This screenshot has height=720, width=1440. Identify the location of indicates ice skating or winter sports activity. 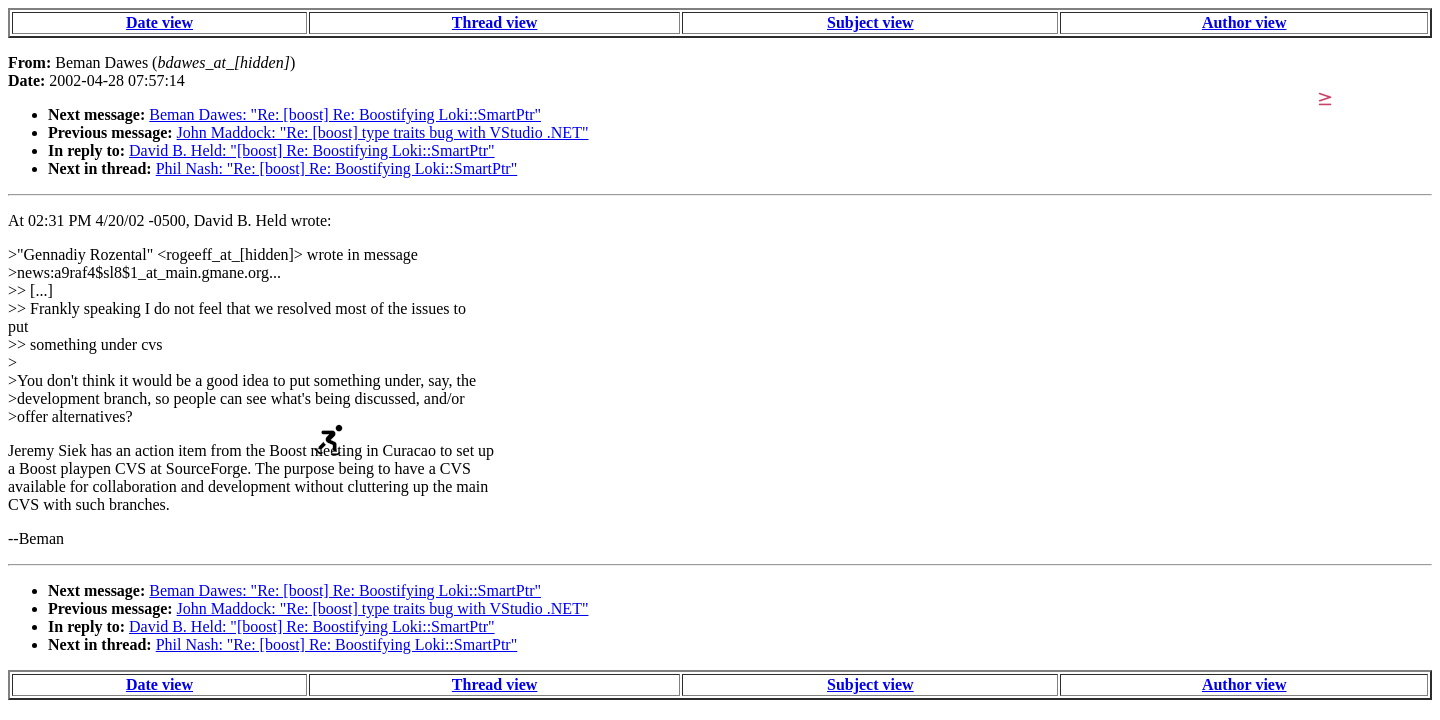
(329, 440).